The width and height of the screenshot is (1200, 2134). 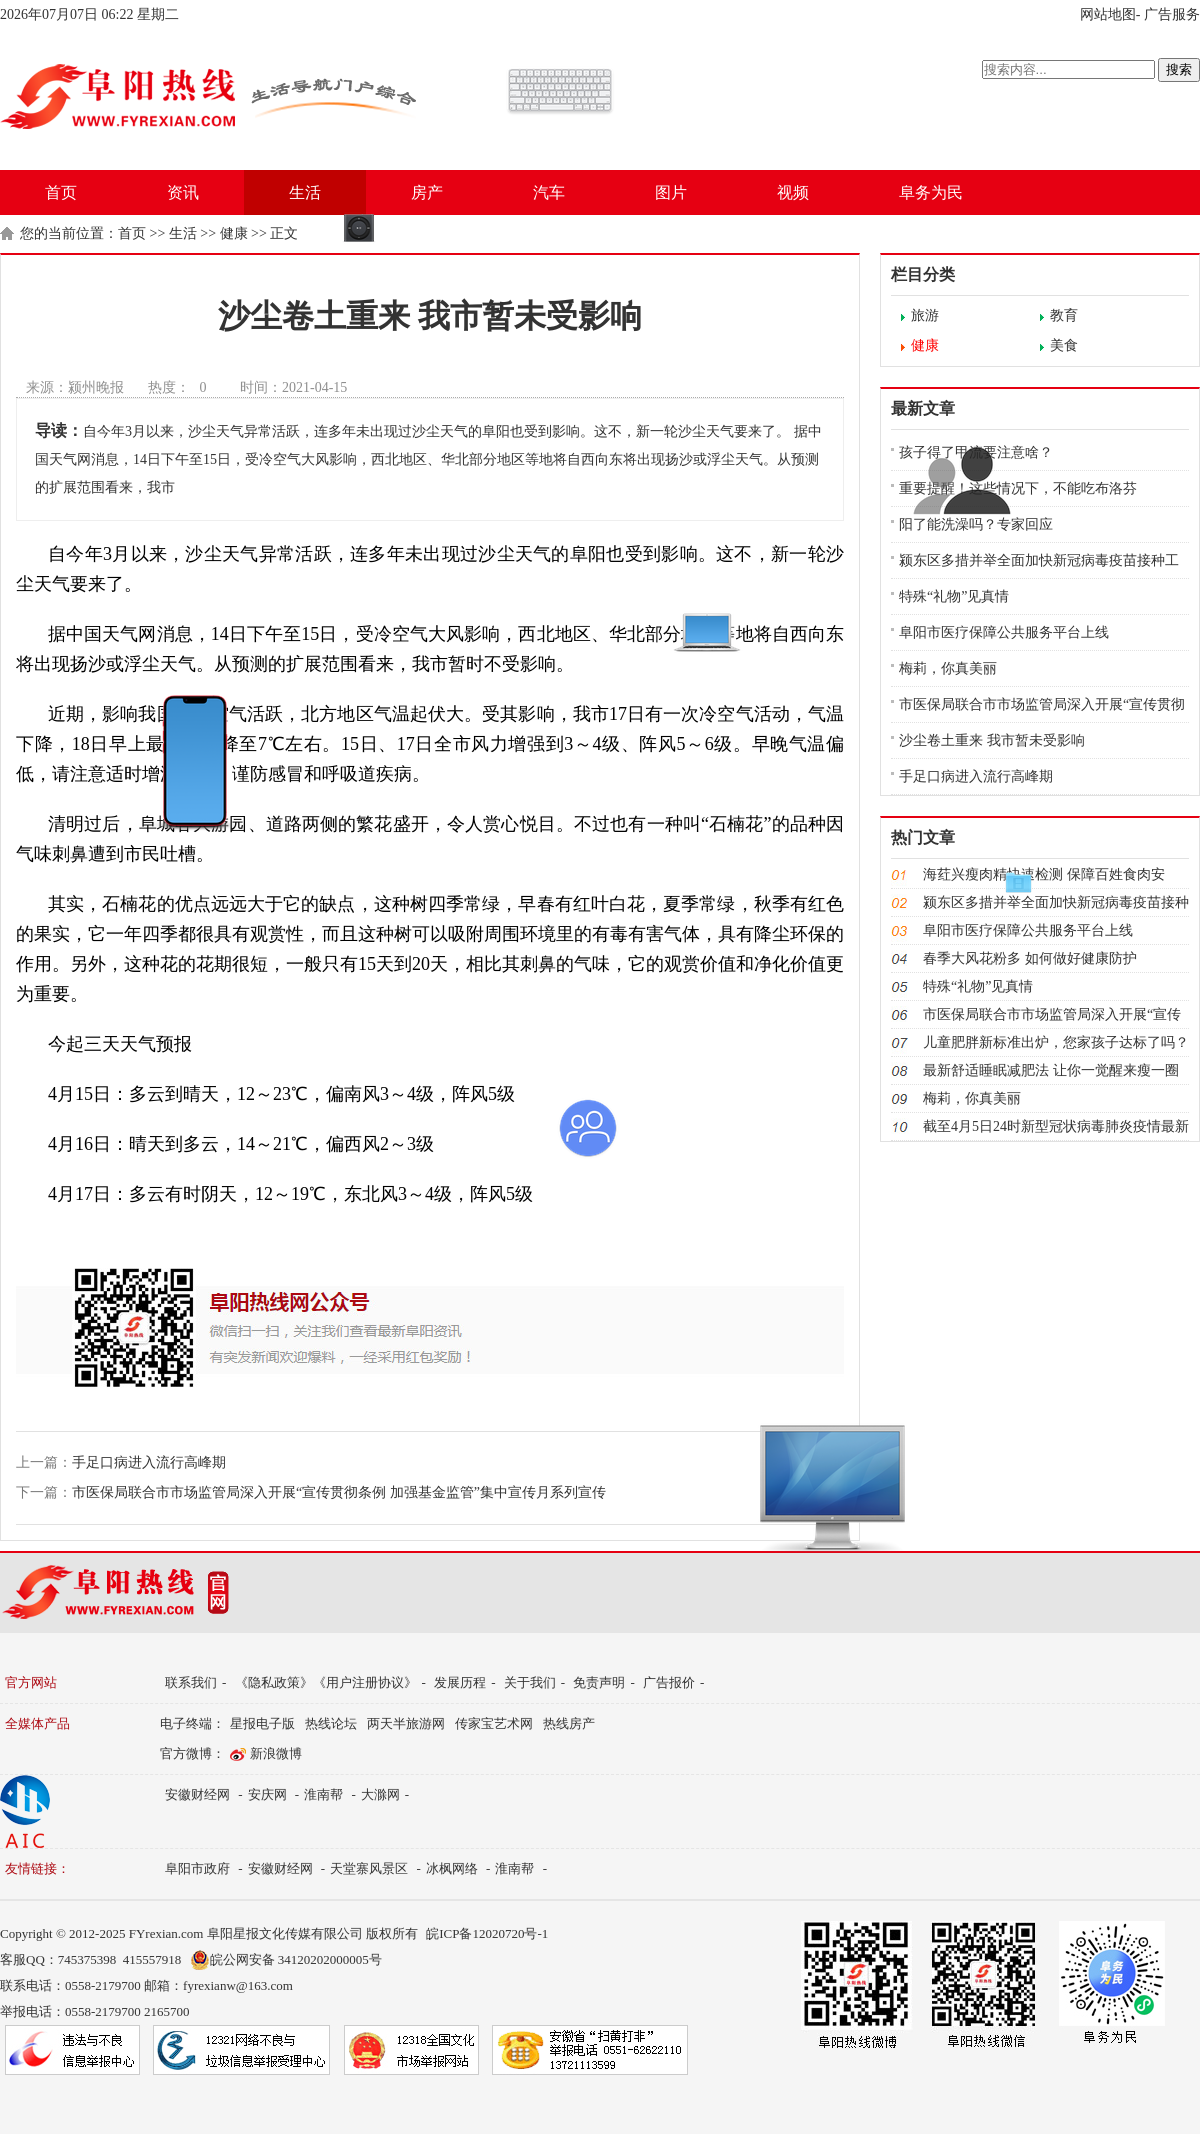 What do you see at coordinates (560, 90) in the screenshot?
I see `connect a bluetooth keyboard` at bounding box center [560, 90].